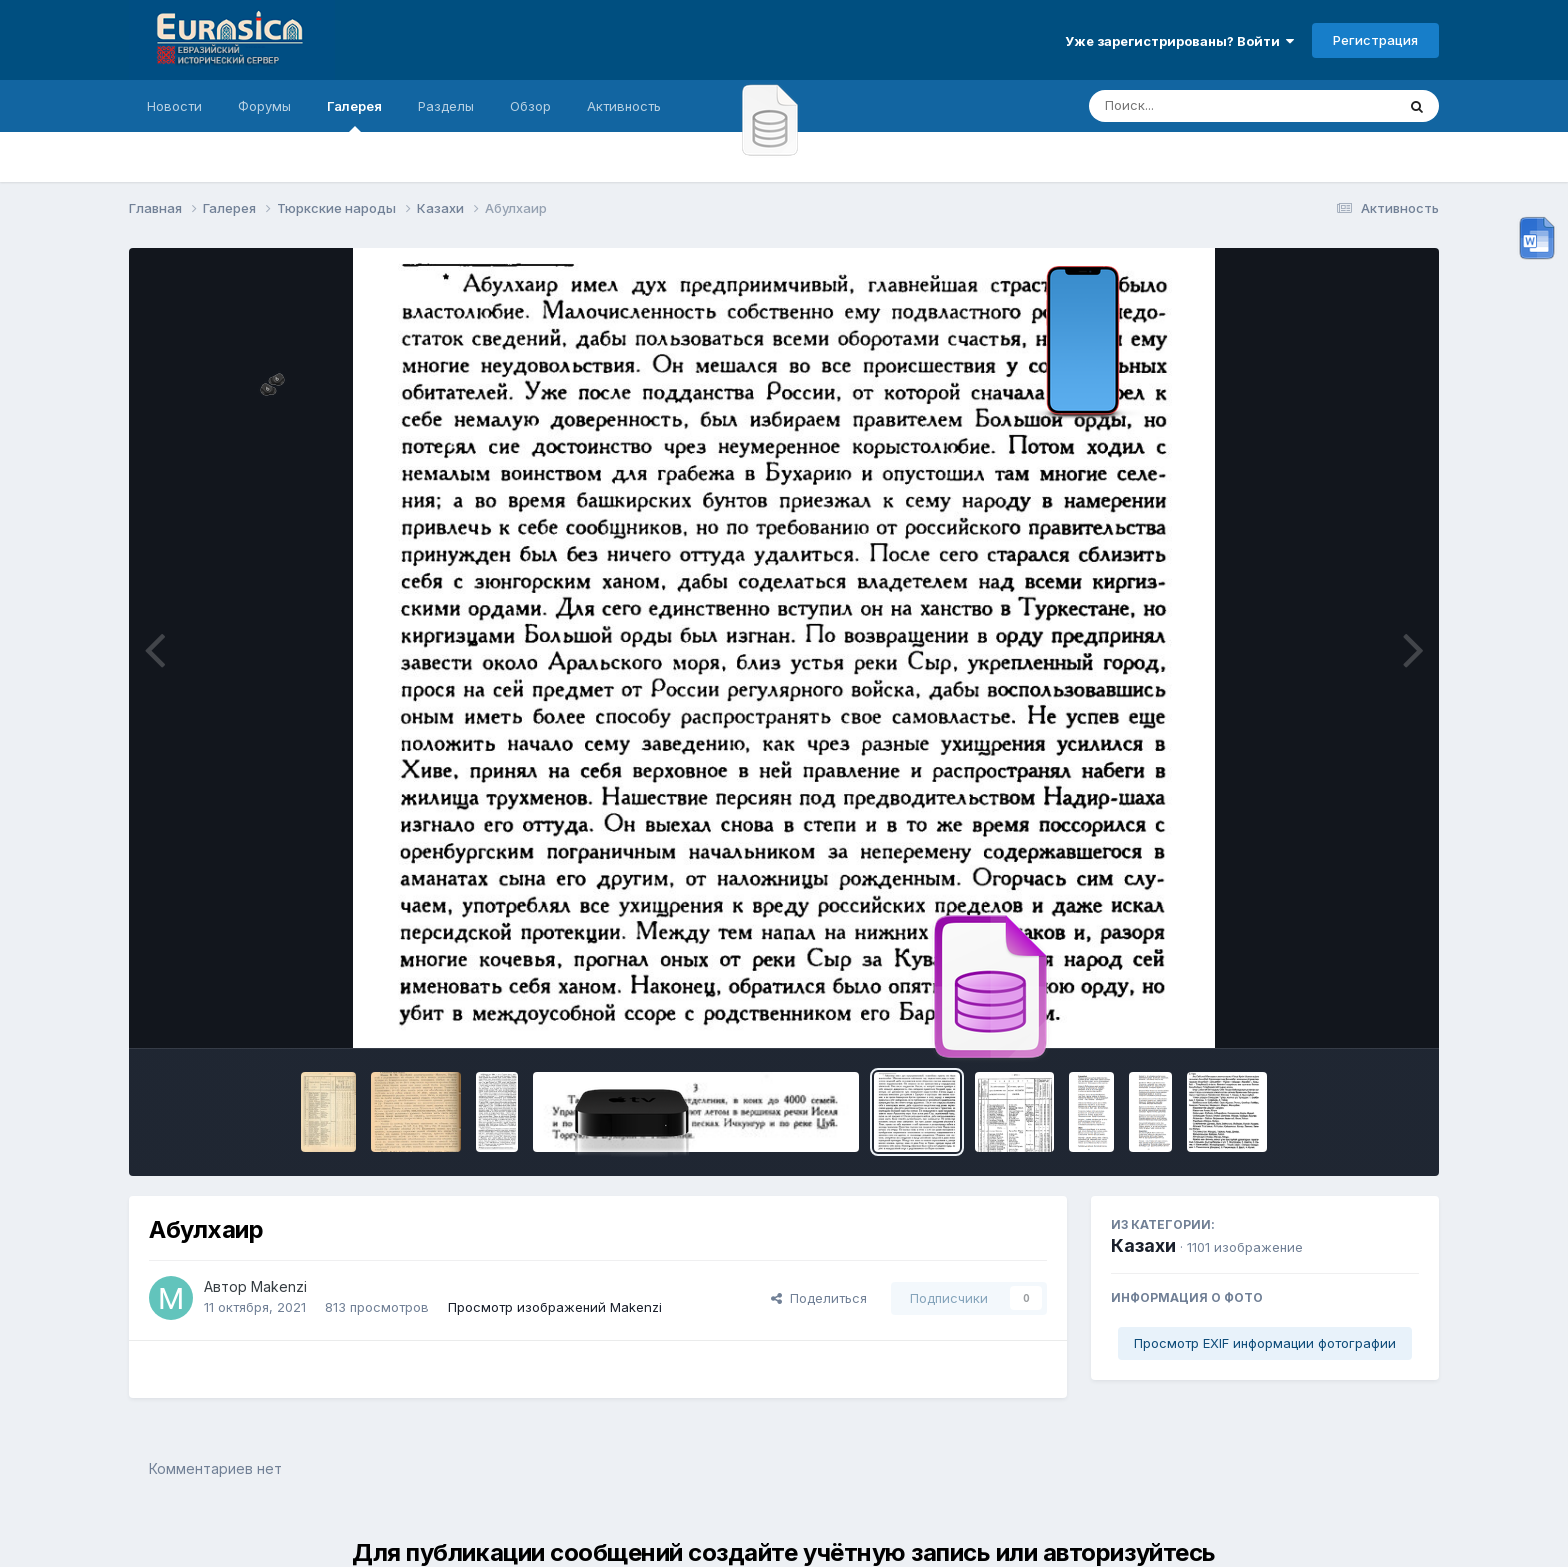 Image resolution: width=1568 pixels, height=1567 pixels. What do you see at coordinates (632, 1125) in the screenshot?
I see `apple tv device in connected devices list` at bounding box center [632, 1125].